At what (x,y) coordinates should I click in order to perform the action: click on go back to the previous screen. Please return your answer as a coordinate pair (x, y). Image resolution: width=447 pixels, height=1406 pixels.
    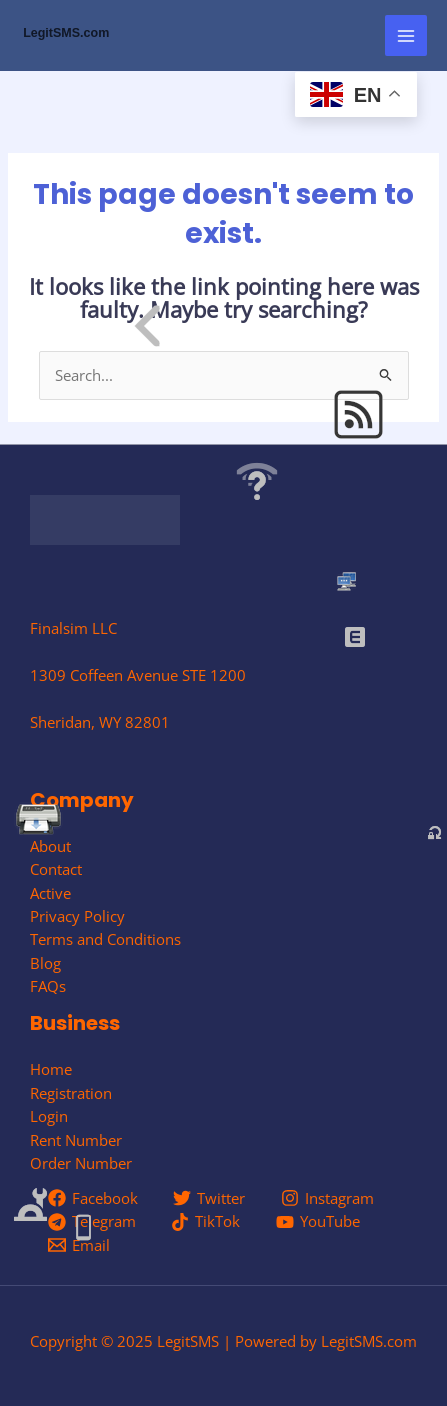
    Looking at the image, I should click on (146, 326).